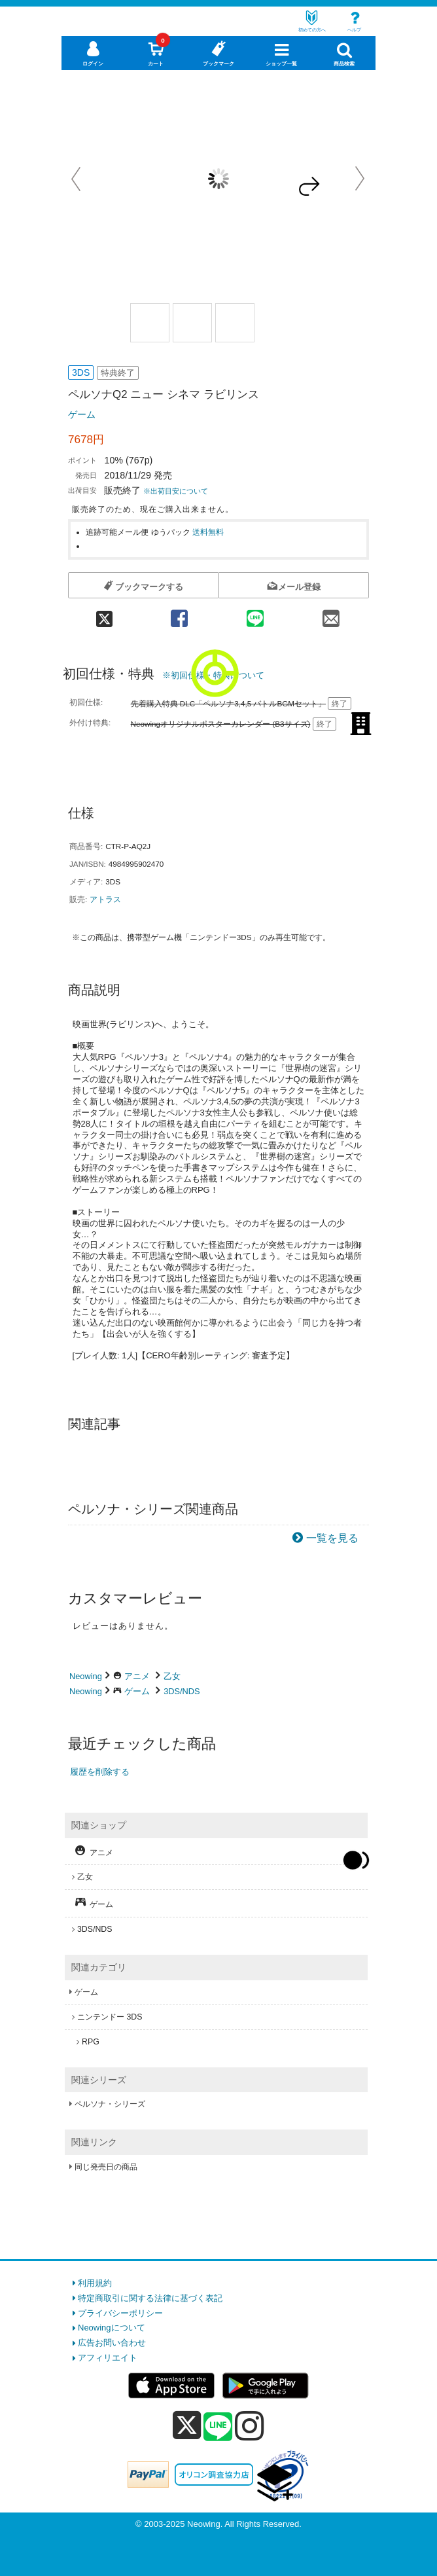 Image resolution: width=437 pixels, height=2576 pixels. Describe the element at coordinates (215, 673) in the screenshot. I see `view donut chart analytics` at that location.